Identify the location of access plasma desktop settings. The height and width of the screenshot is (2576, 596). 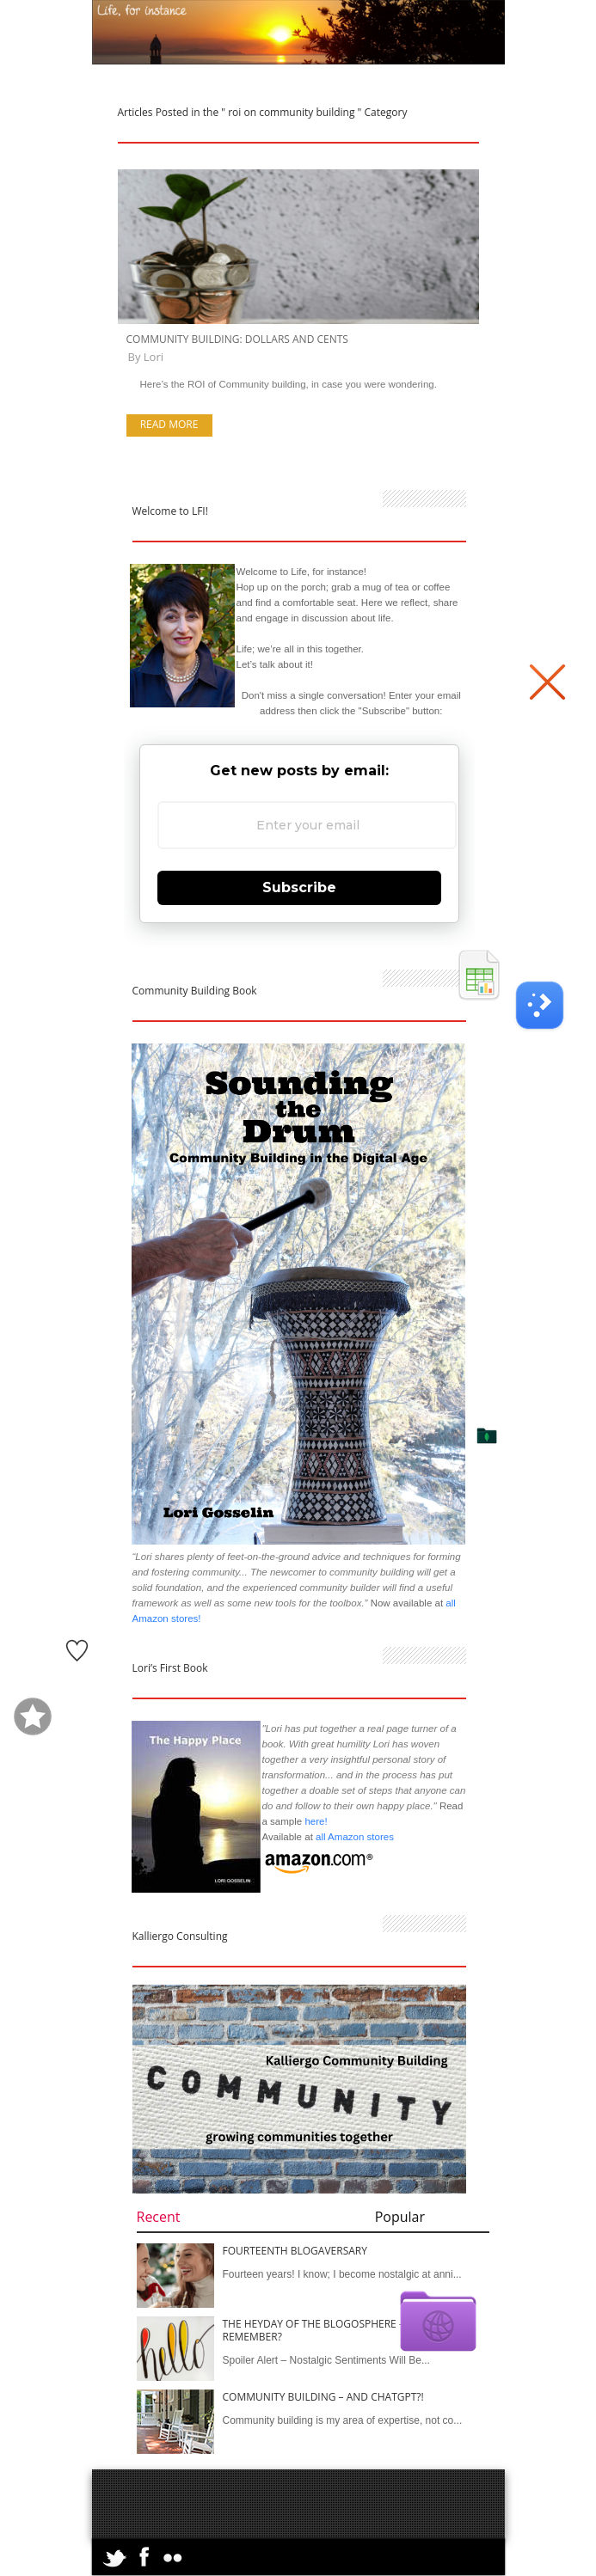
(539, 1006).